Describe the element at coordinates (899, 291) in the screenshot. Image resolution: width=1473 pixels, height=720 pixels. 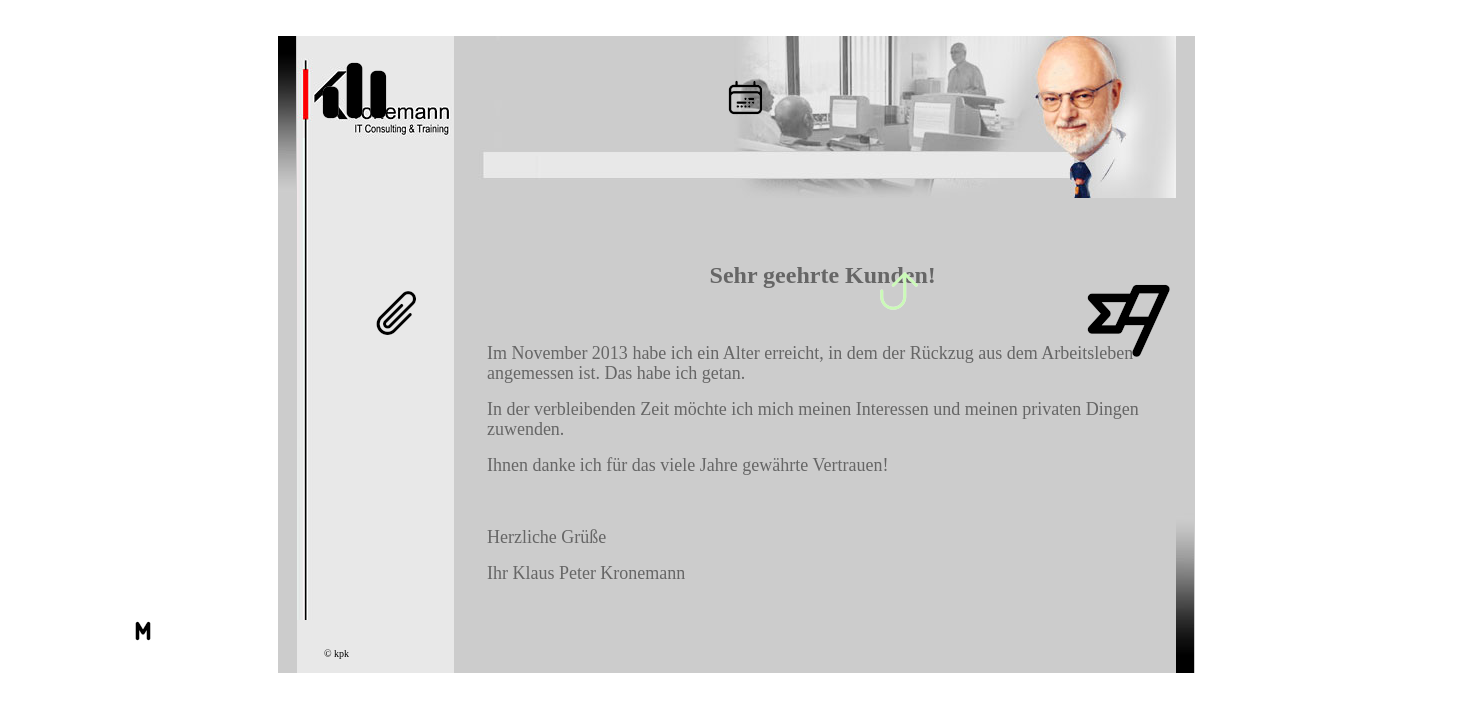
I see `go back to top of page` at that location.